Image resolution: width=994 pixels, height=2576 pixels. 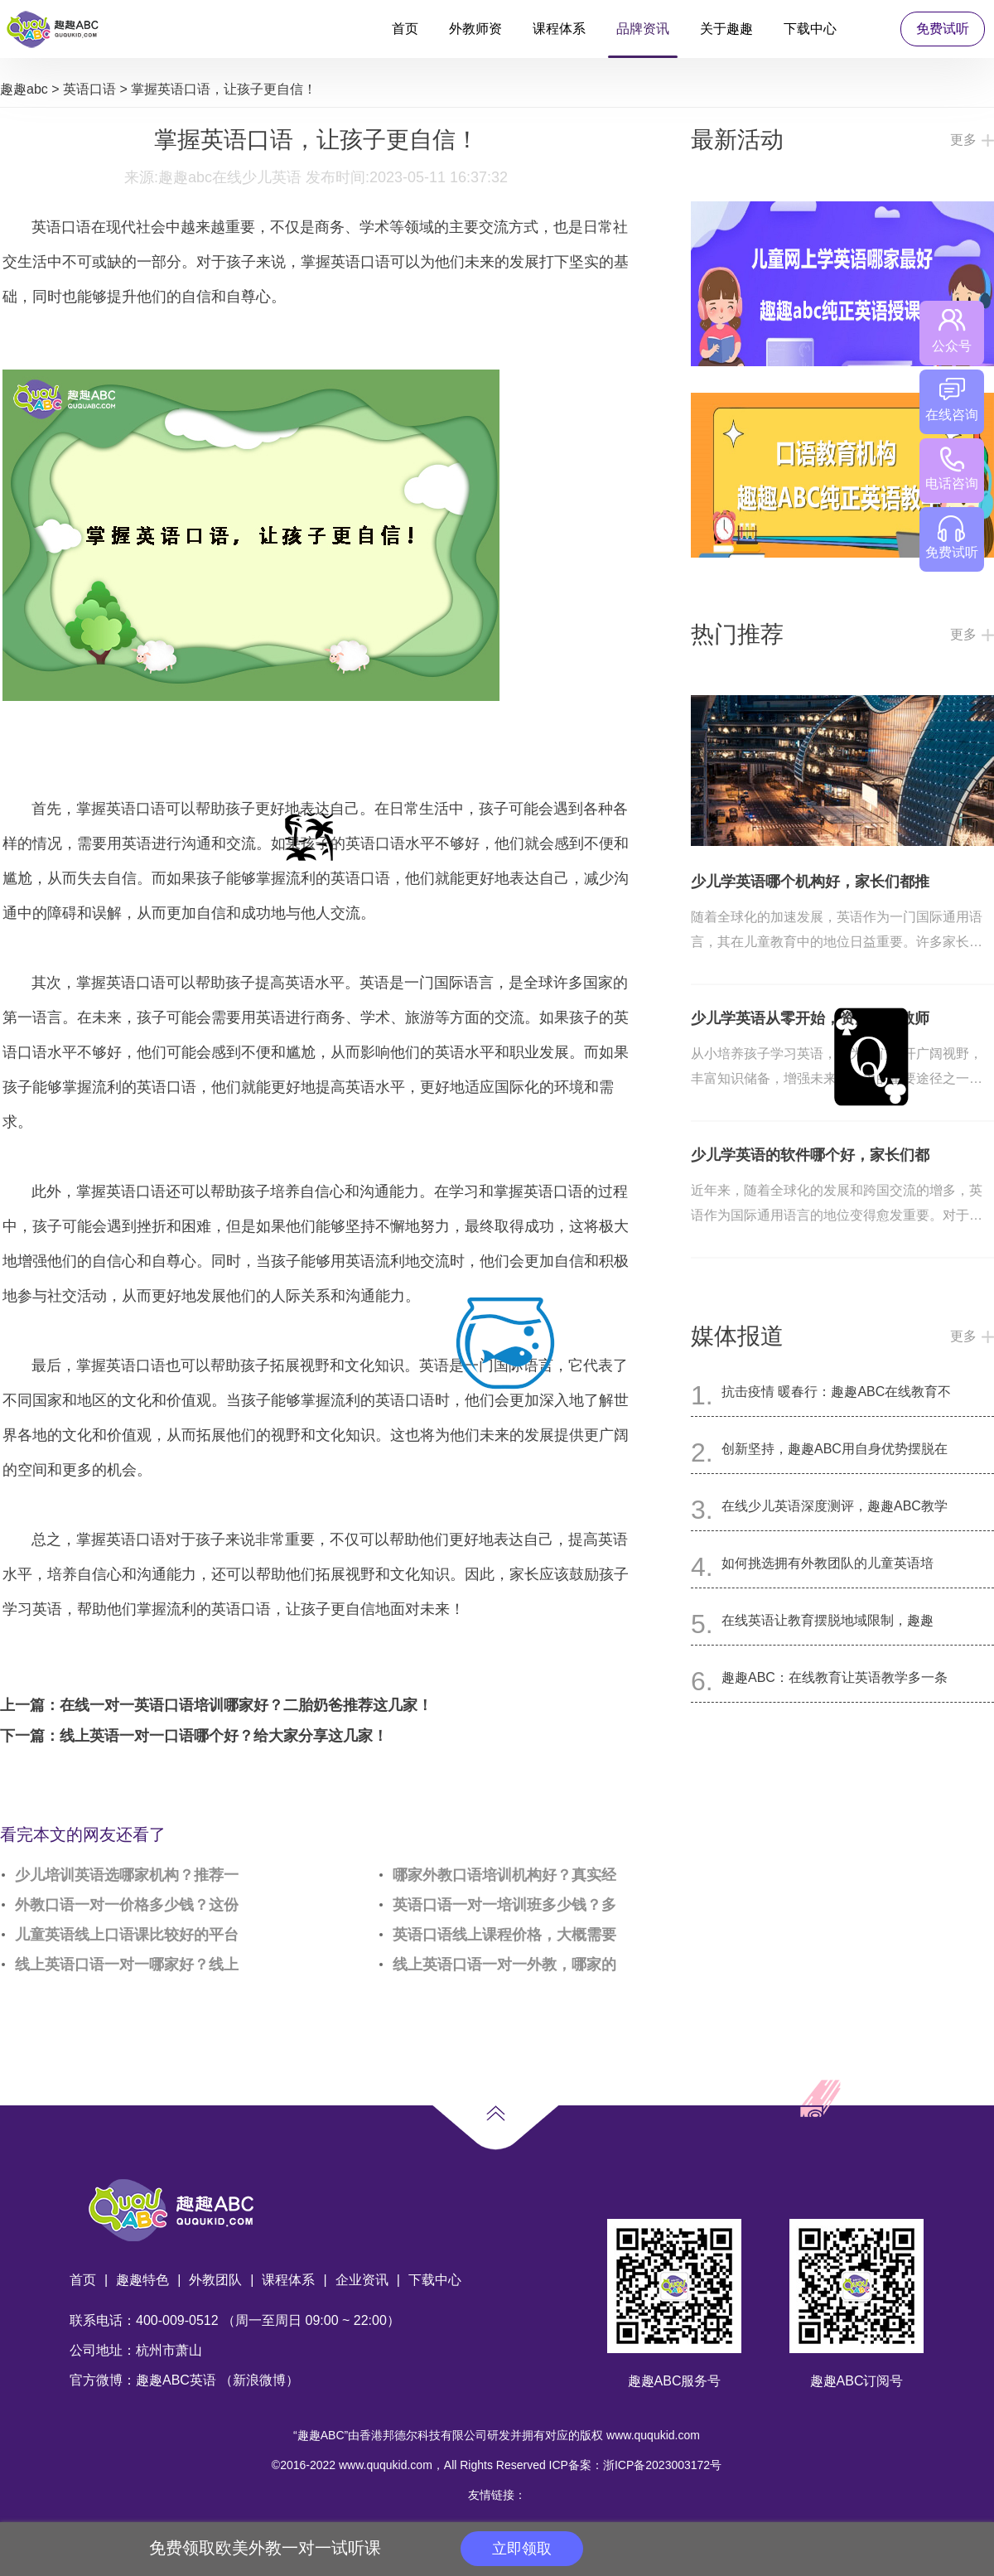 What do you see at coordinates (309, 837) in the screenshot?
I see `select jungle or tropical environment` at bounding box center [309, 837].